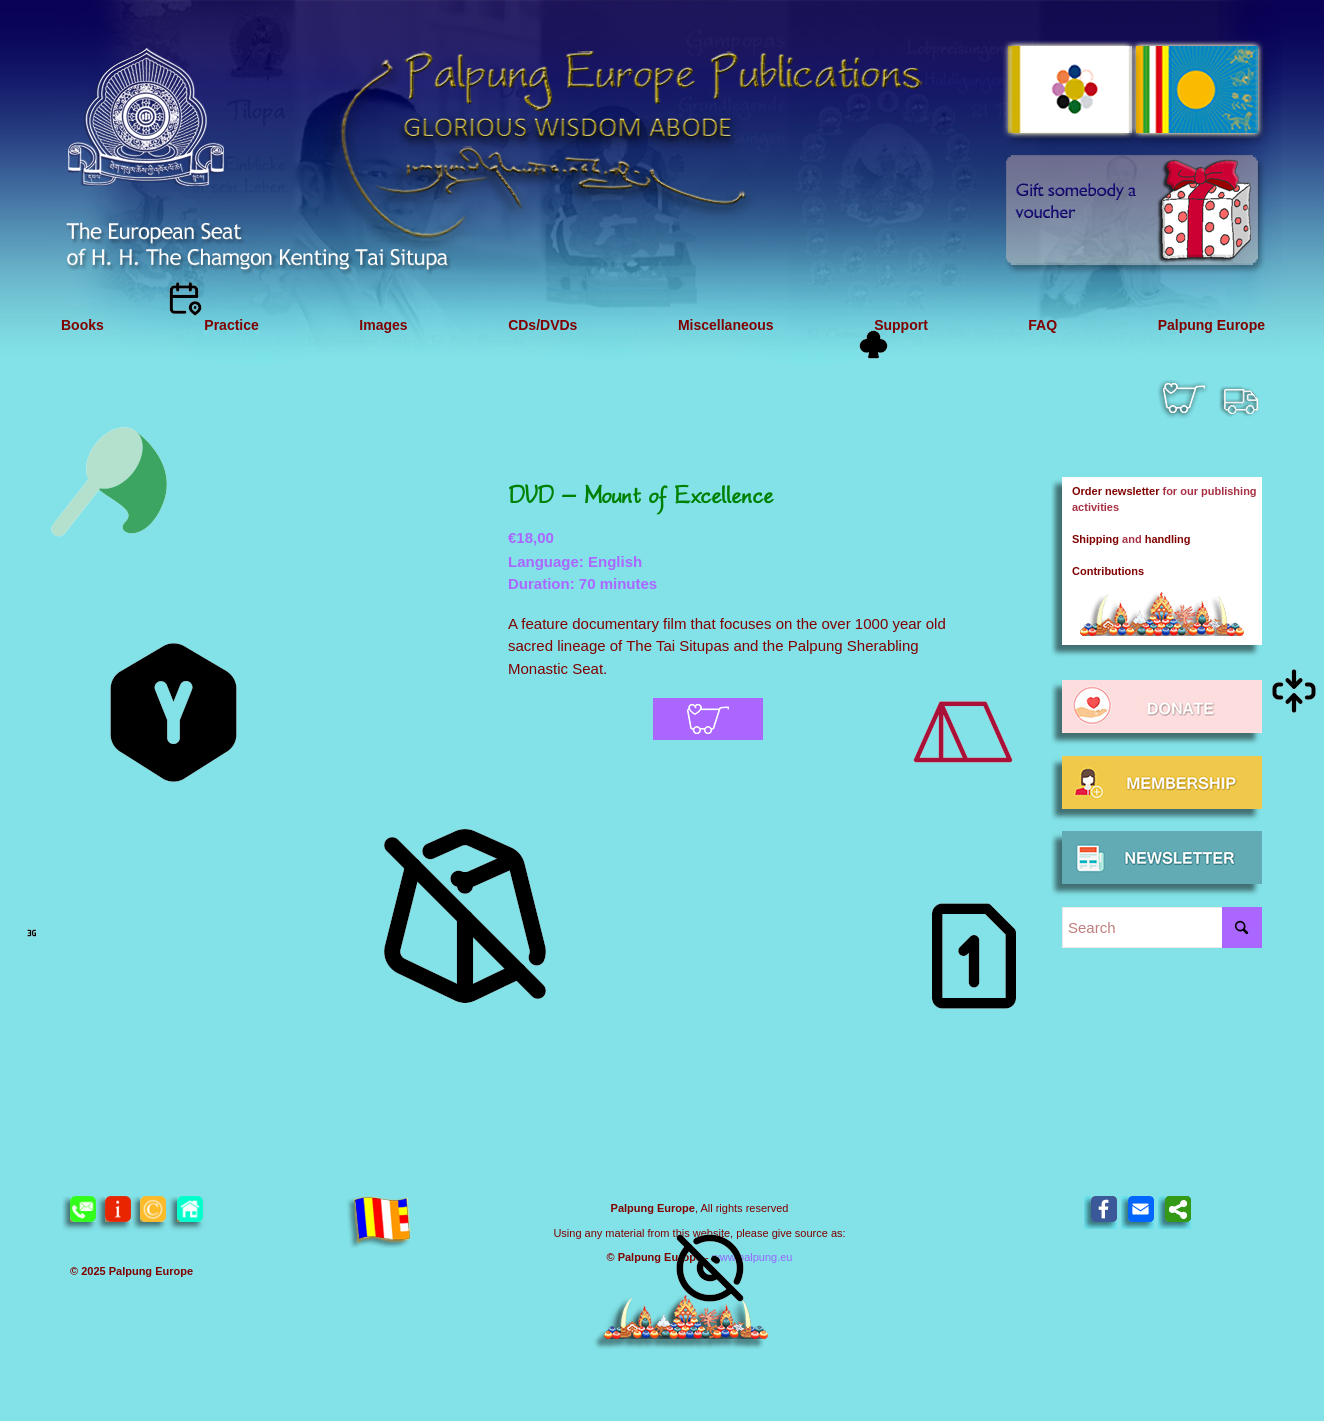 This screenshot has height=1421, width=1324. Describe the element at coordinates (974, 956) in the screenshot. I see `sim card slot 1 indicator` at that location.